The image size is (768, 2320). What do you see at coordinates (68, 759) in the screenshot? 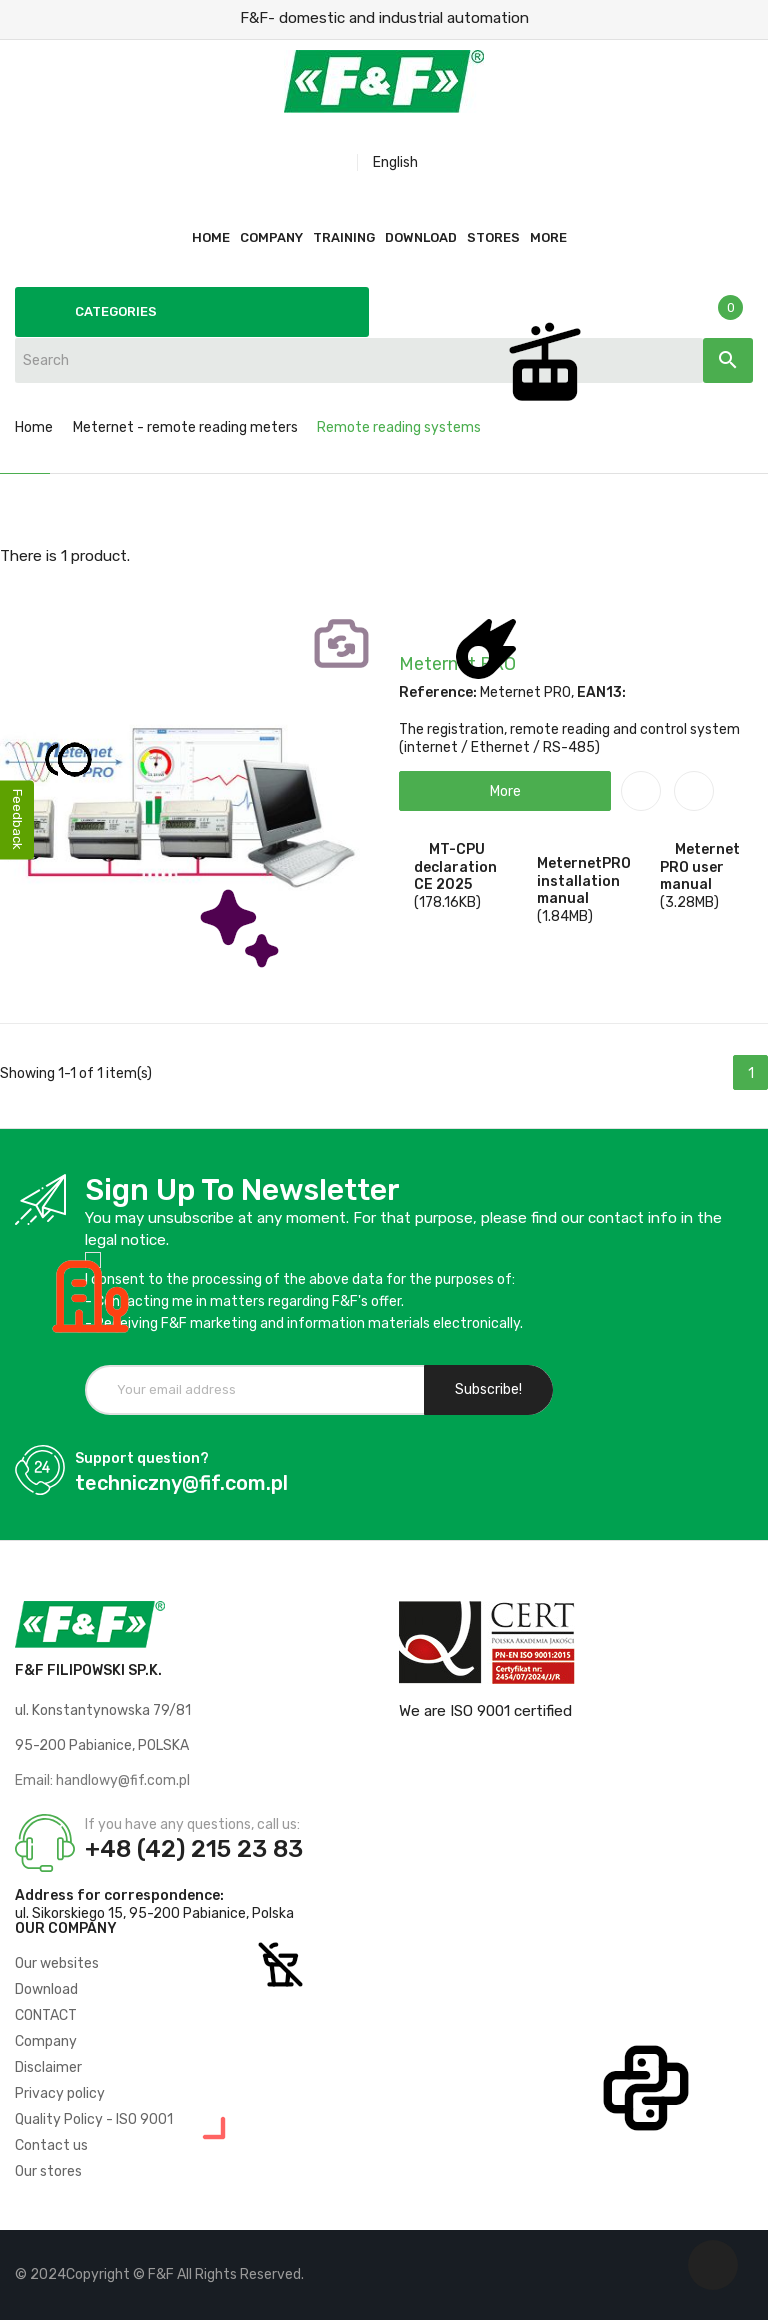
I see `view toll or payment information` at bounding box center [68, 759].